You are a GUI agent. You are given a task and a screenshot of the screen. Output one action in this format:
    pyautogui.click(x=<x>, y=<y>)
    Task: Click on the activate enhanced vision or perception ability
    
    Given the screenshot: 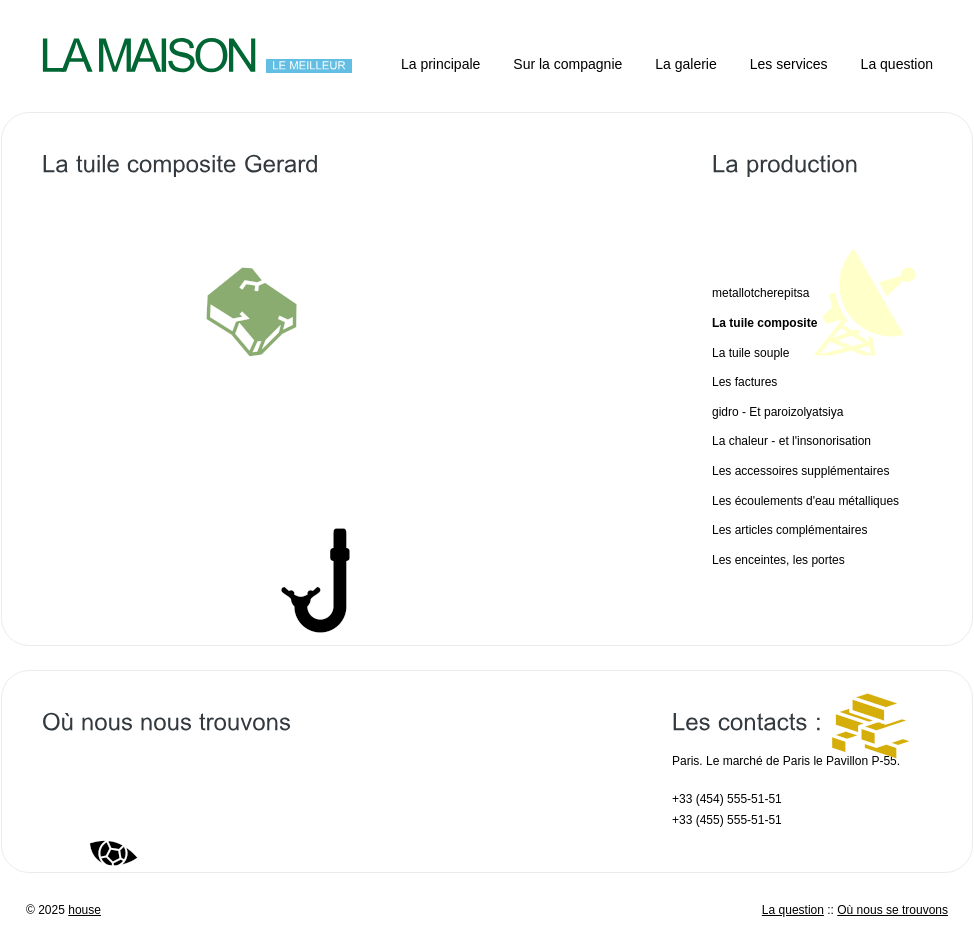 What is the action you would take?
    pyautogui.click(x=113, y=854)
    